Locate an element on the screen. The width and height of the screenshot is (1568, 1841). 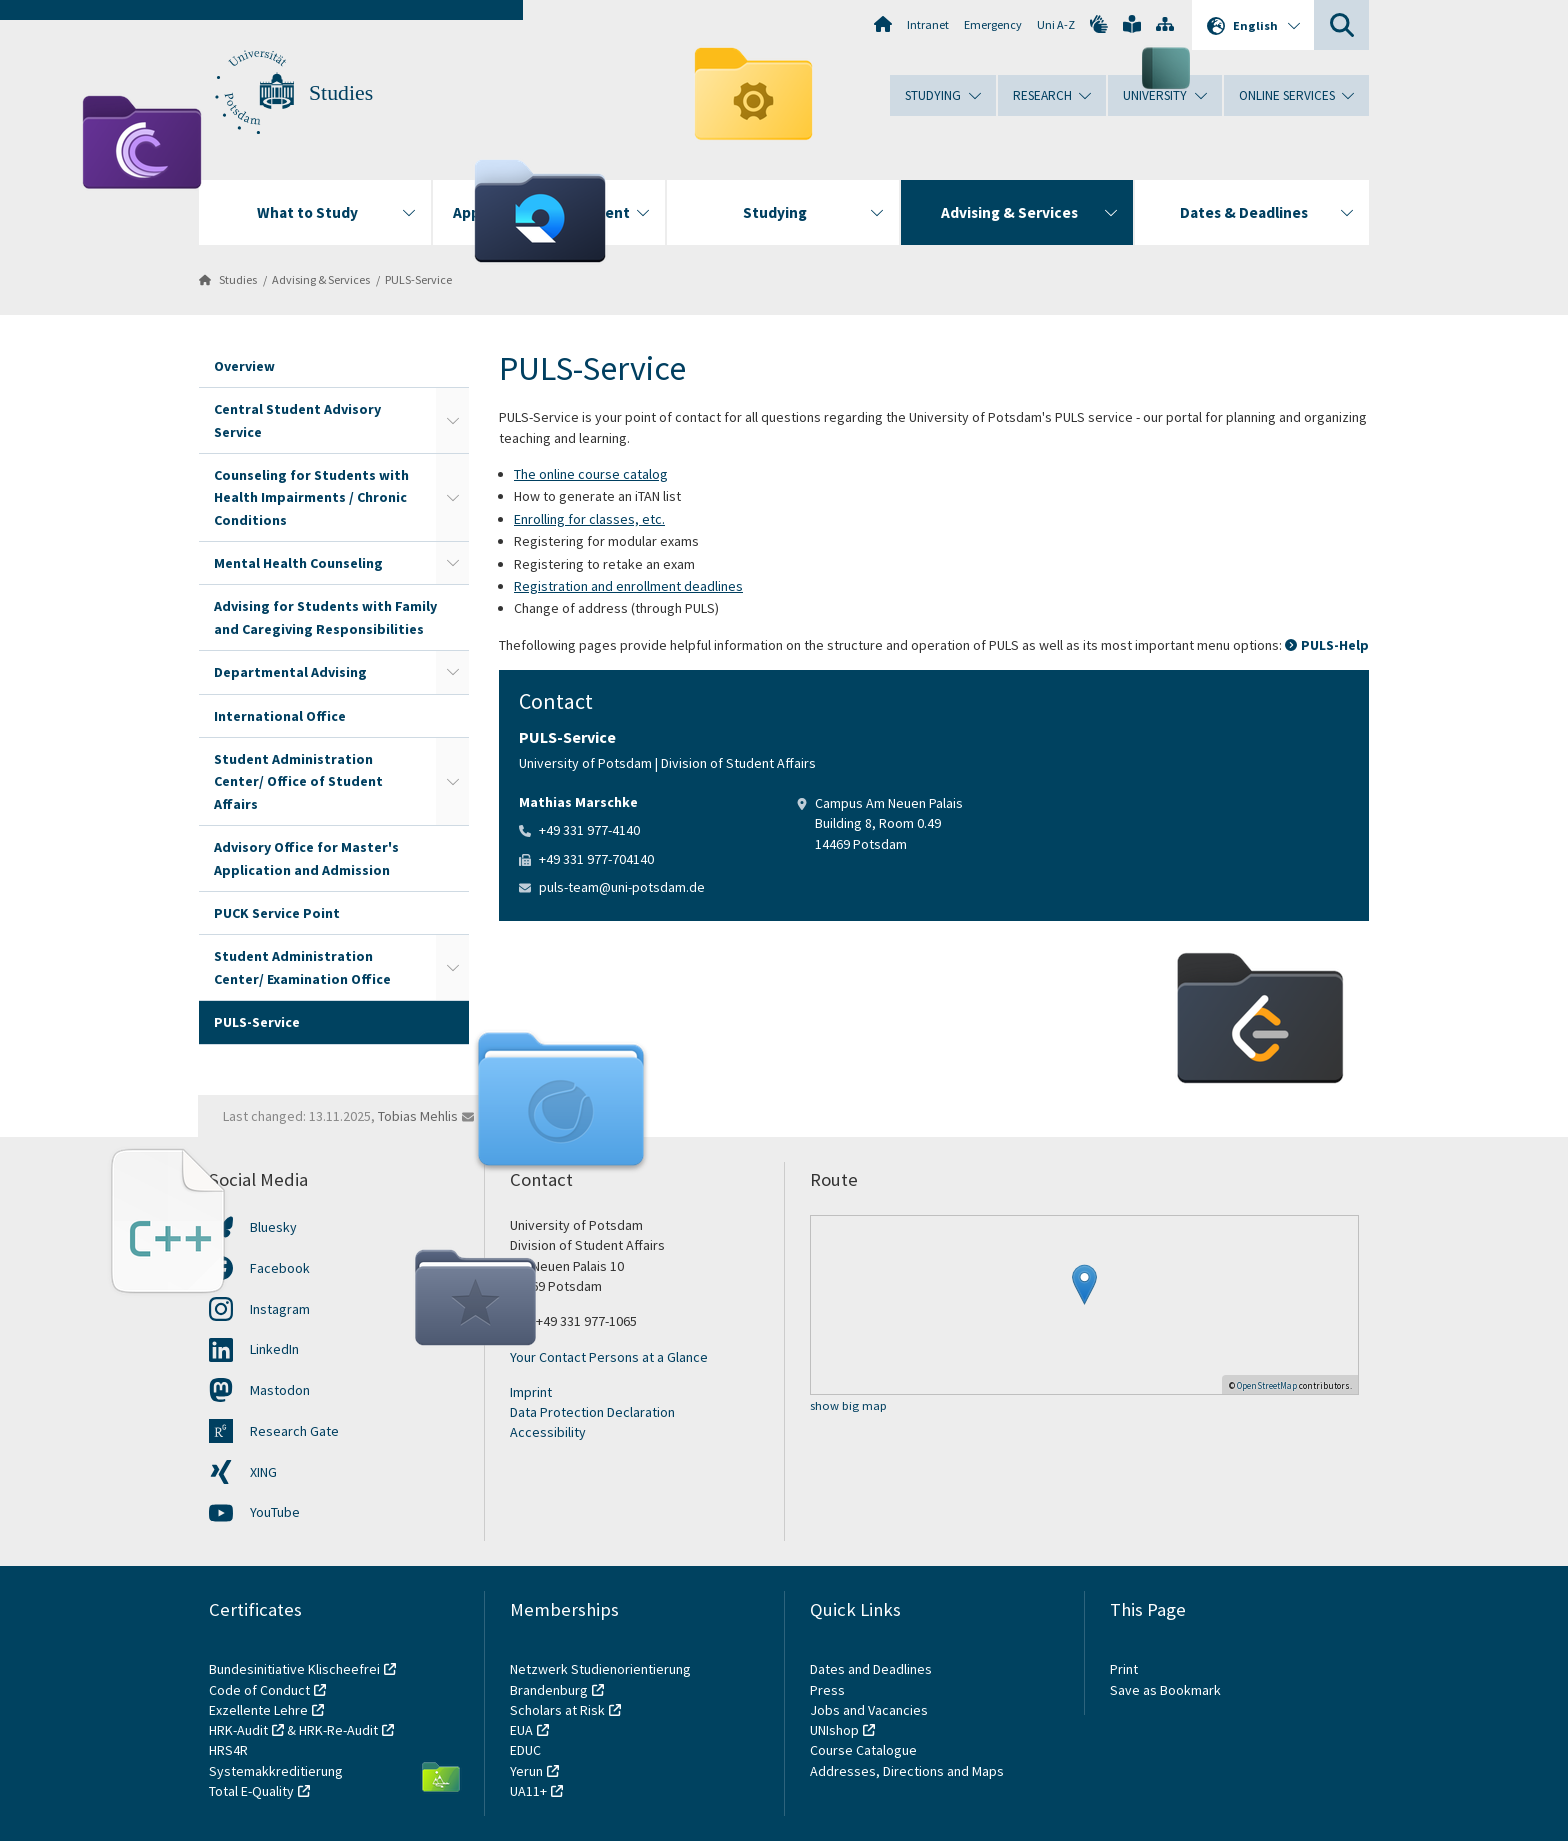
a C++ source code file is located at coordinates (168, 1221).